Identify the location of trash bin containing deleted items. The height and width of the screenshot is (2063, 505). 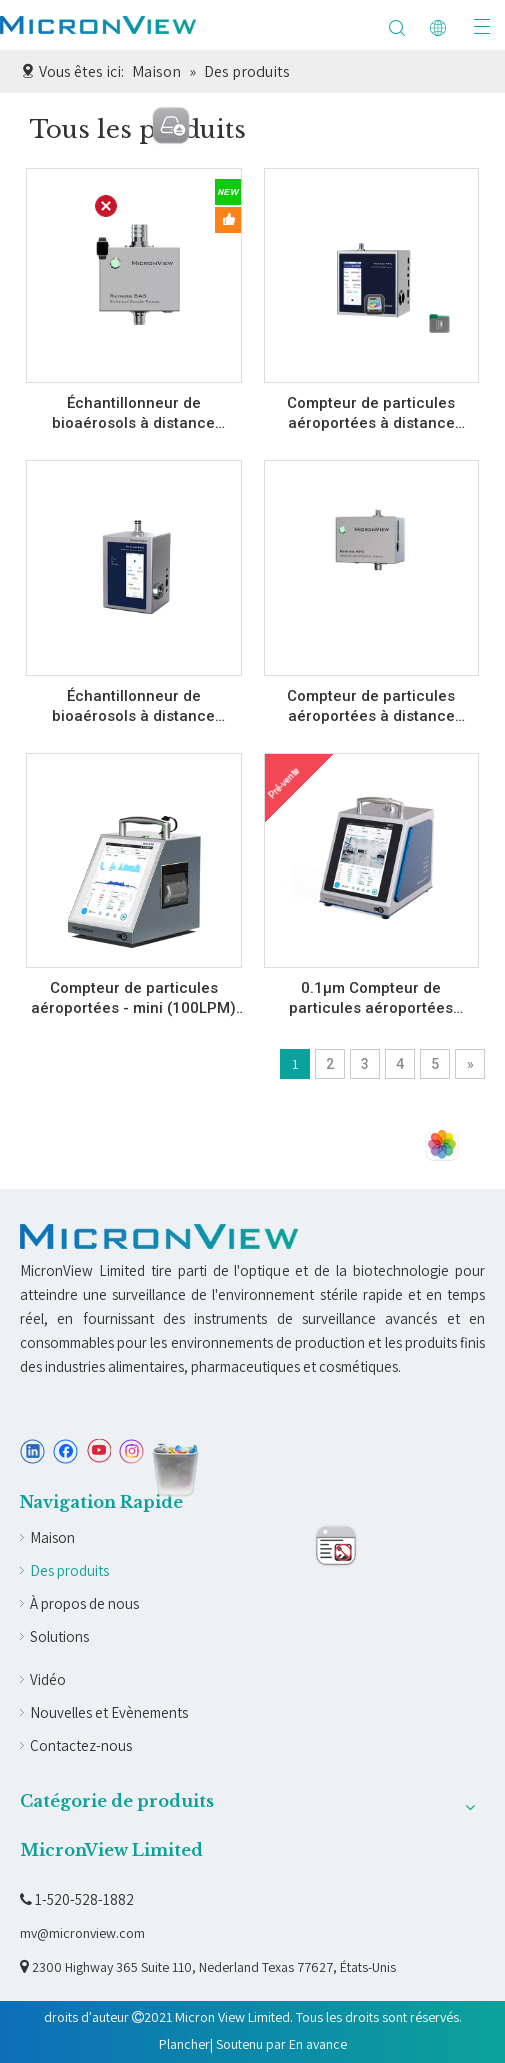
(175, 1470).